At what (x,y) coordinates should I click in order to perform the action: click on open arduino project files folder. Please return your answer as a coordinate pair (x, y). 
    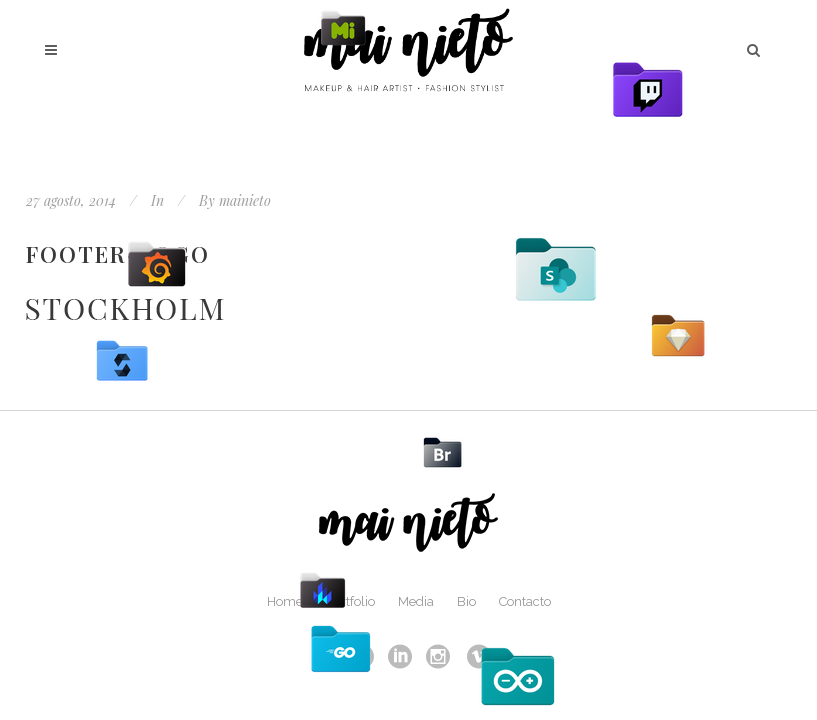
    Looking at the image, I should click on (517, 678).